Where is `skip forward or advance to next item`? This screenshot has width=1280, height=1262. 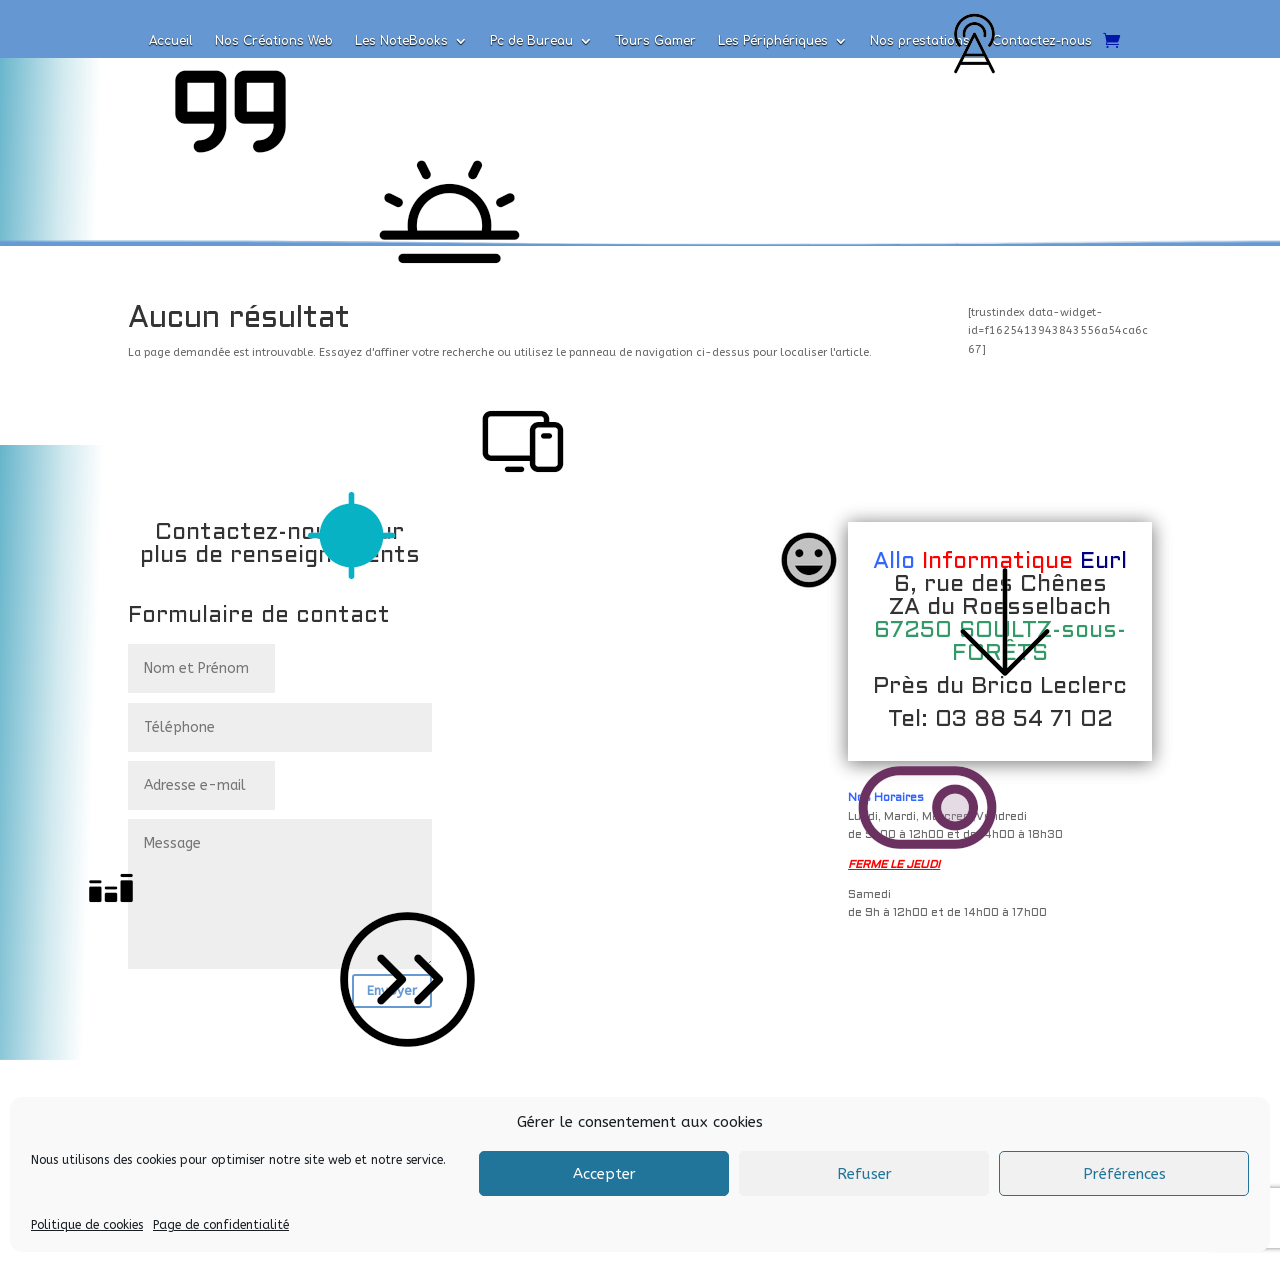 skip forward or advance to next item is located at coordinates (407, 979).